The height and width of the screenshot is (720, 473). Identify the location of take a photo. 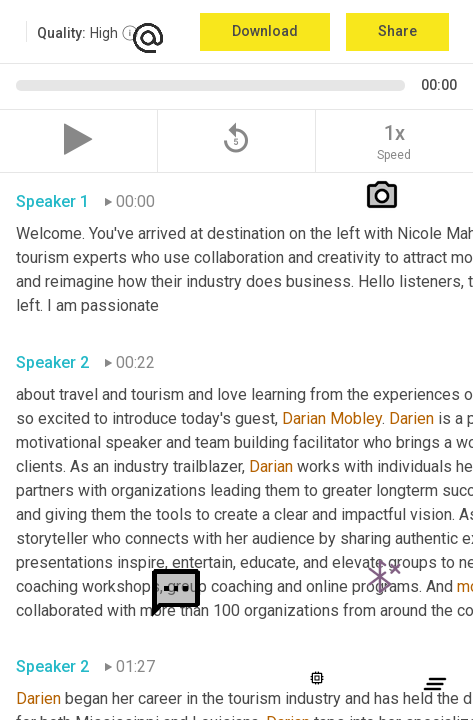
(382, 196).